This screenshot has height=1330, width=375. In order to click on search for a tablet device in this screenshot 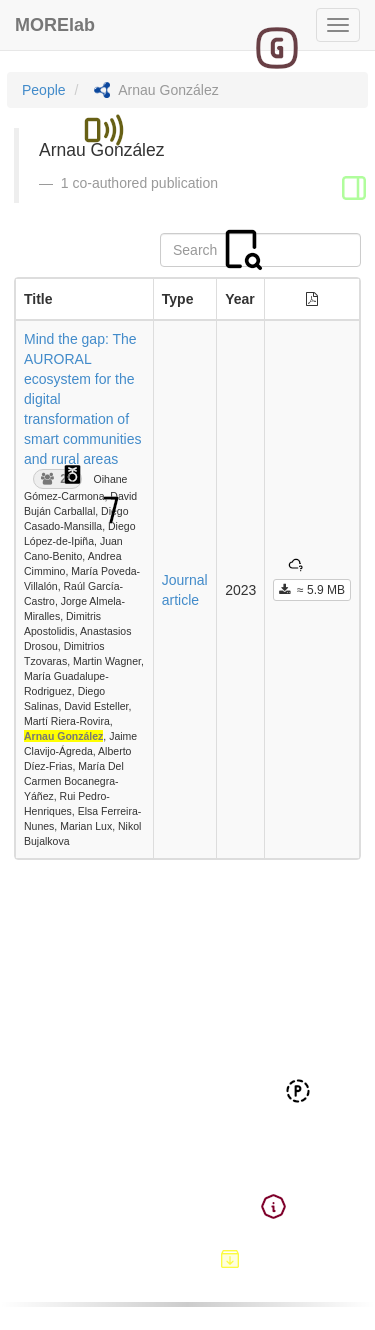, I will do `click(241, 249)`.